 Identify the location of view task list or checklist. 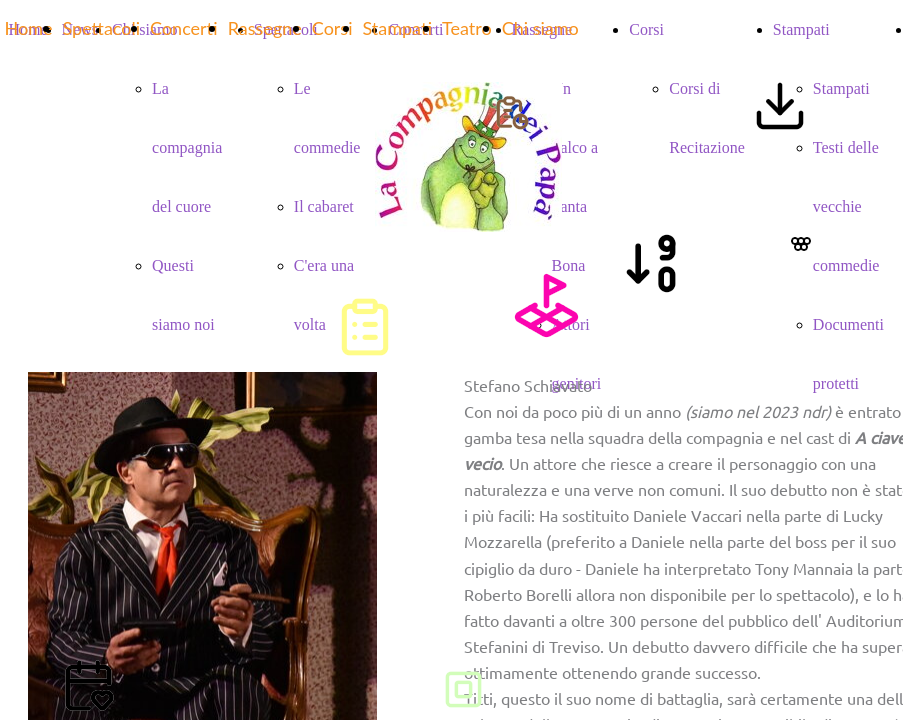
(365, 327).